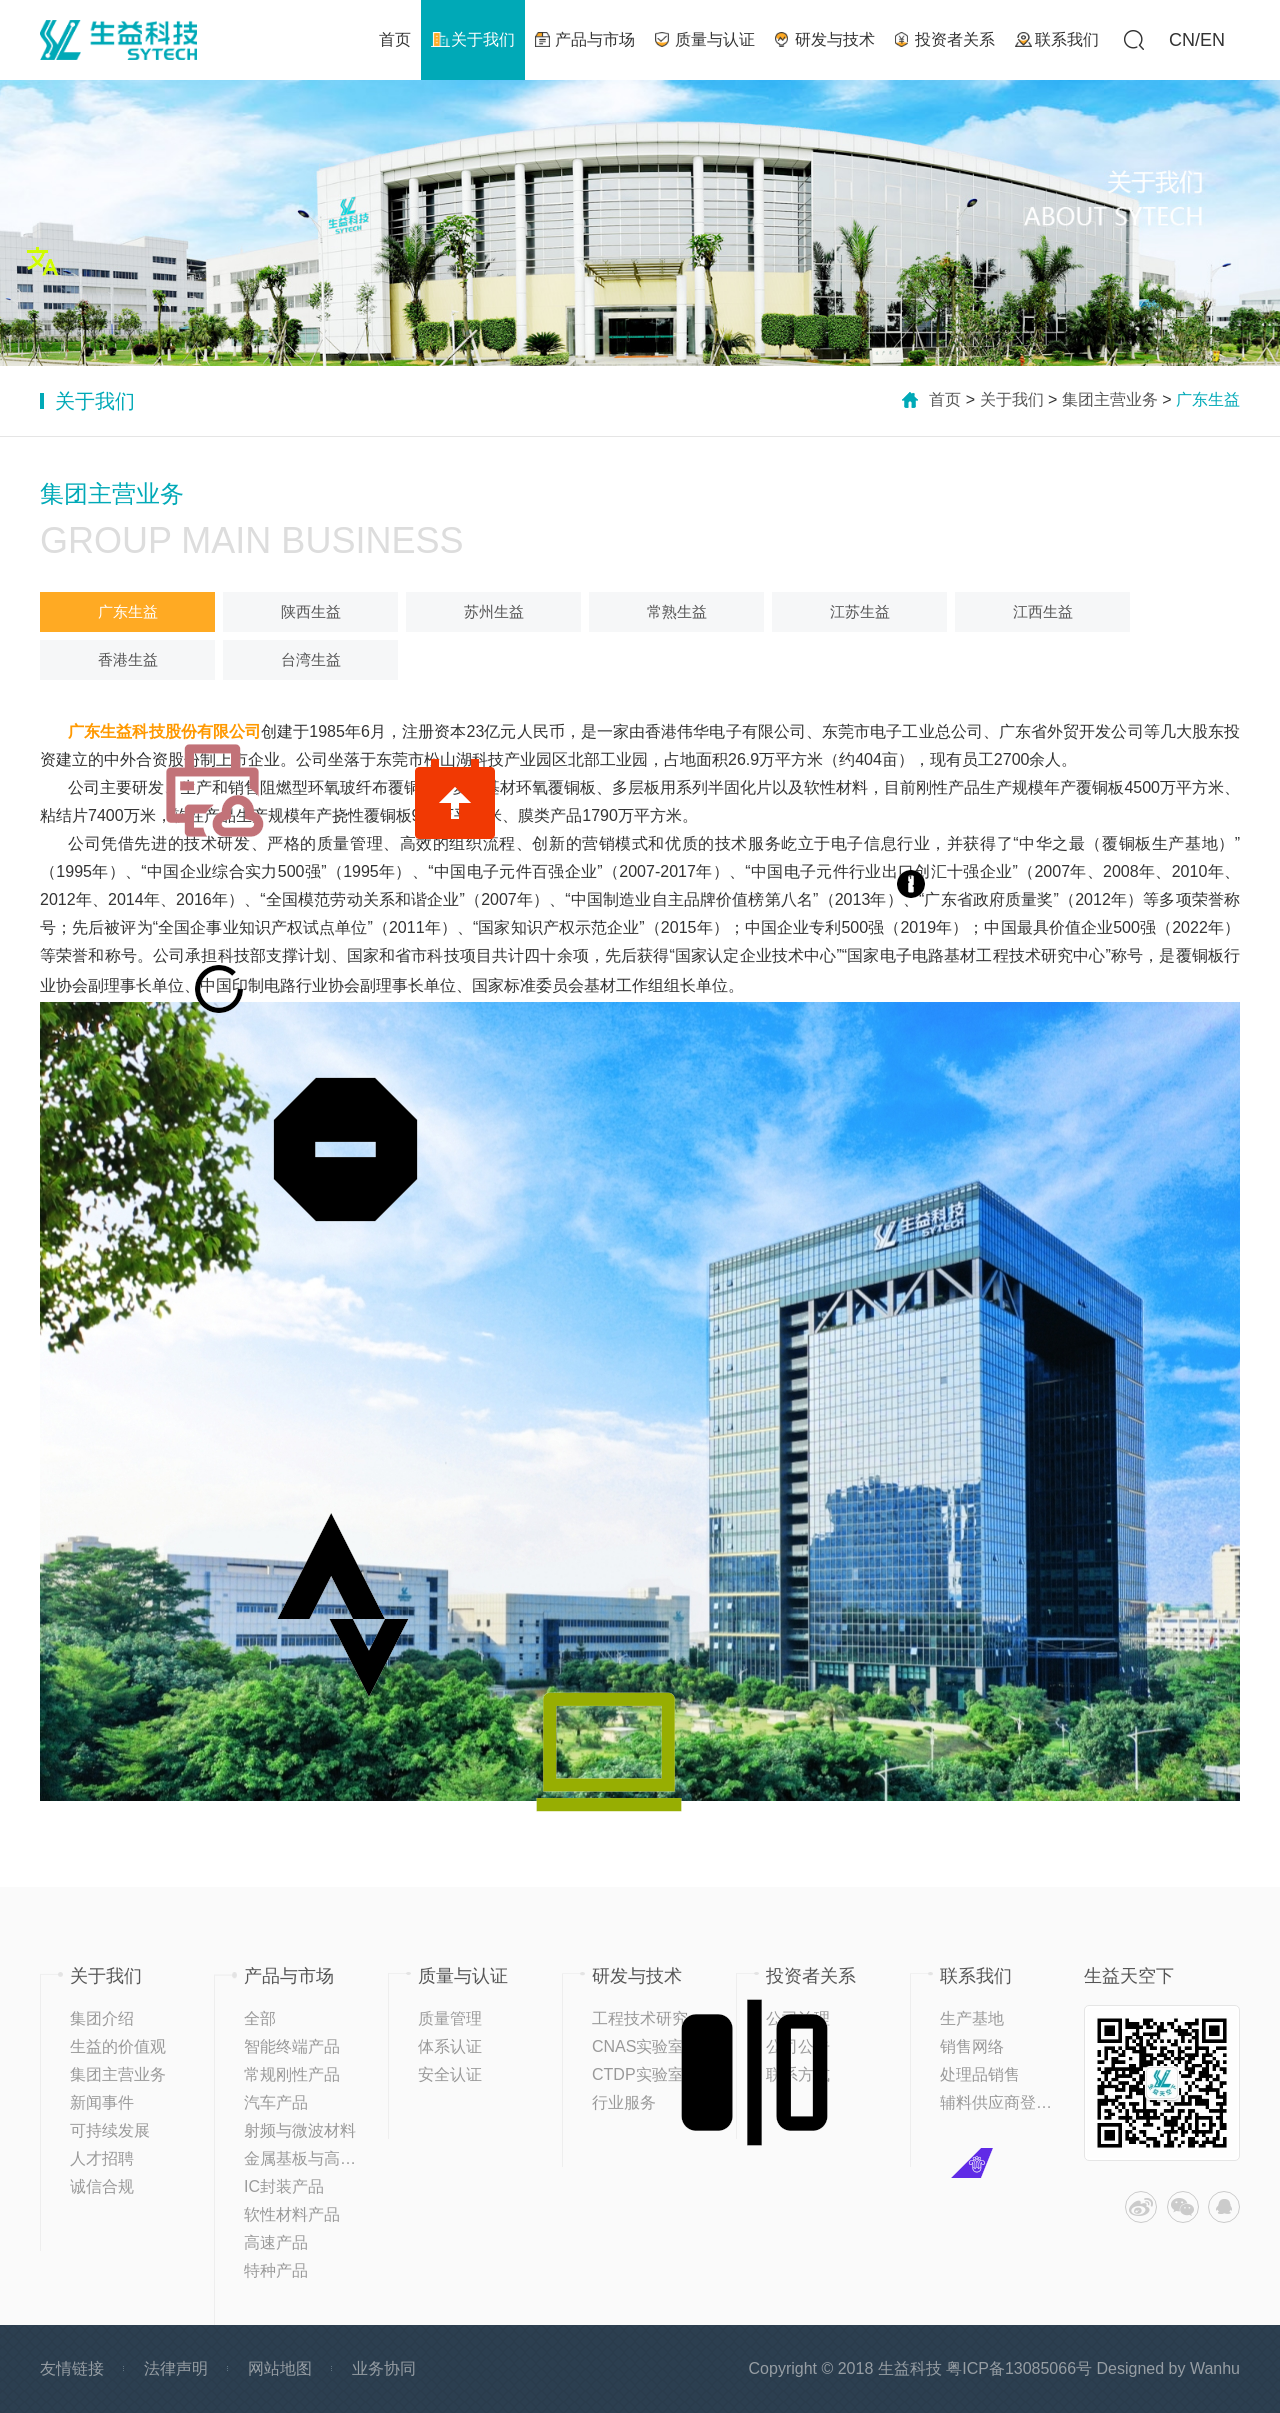  Describe the element at coordinates (212, 790) in the screenshot. I see `connect printer to cloud storage` at that location.